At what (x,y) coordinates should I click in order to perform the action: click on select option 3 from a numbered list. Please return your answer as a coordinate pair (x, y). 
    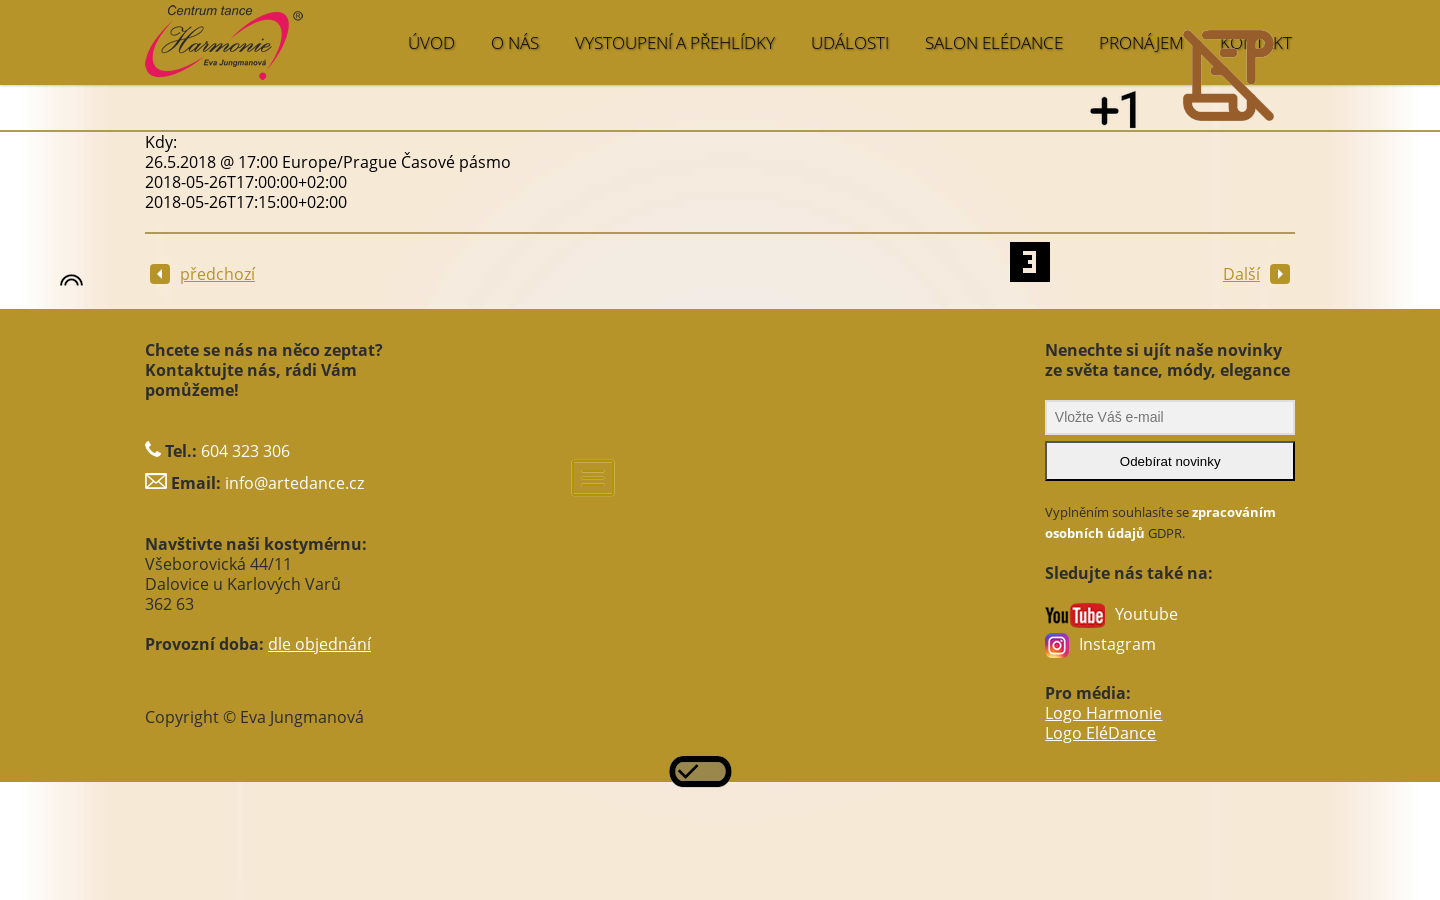
    Looking at the image, I should click on (1030, 262).